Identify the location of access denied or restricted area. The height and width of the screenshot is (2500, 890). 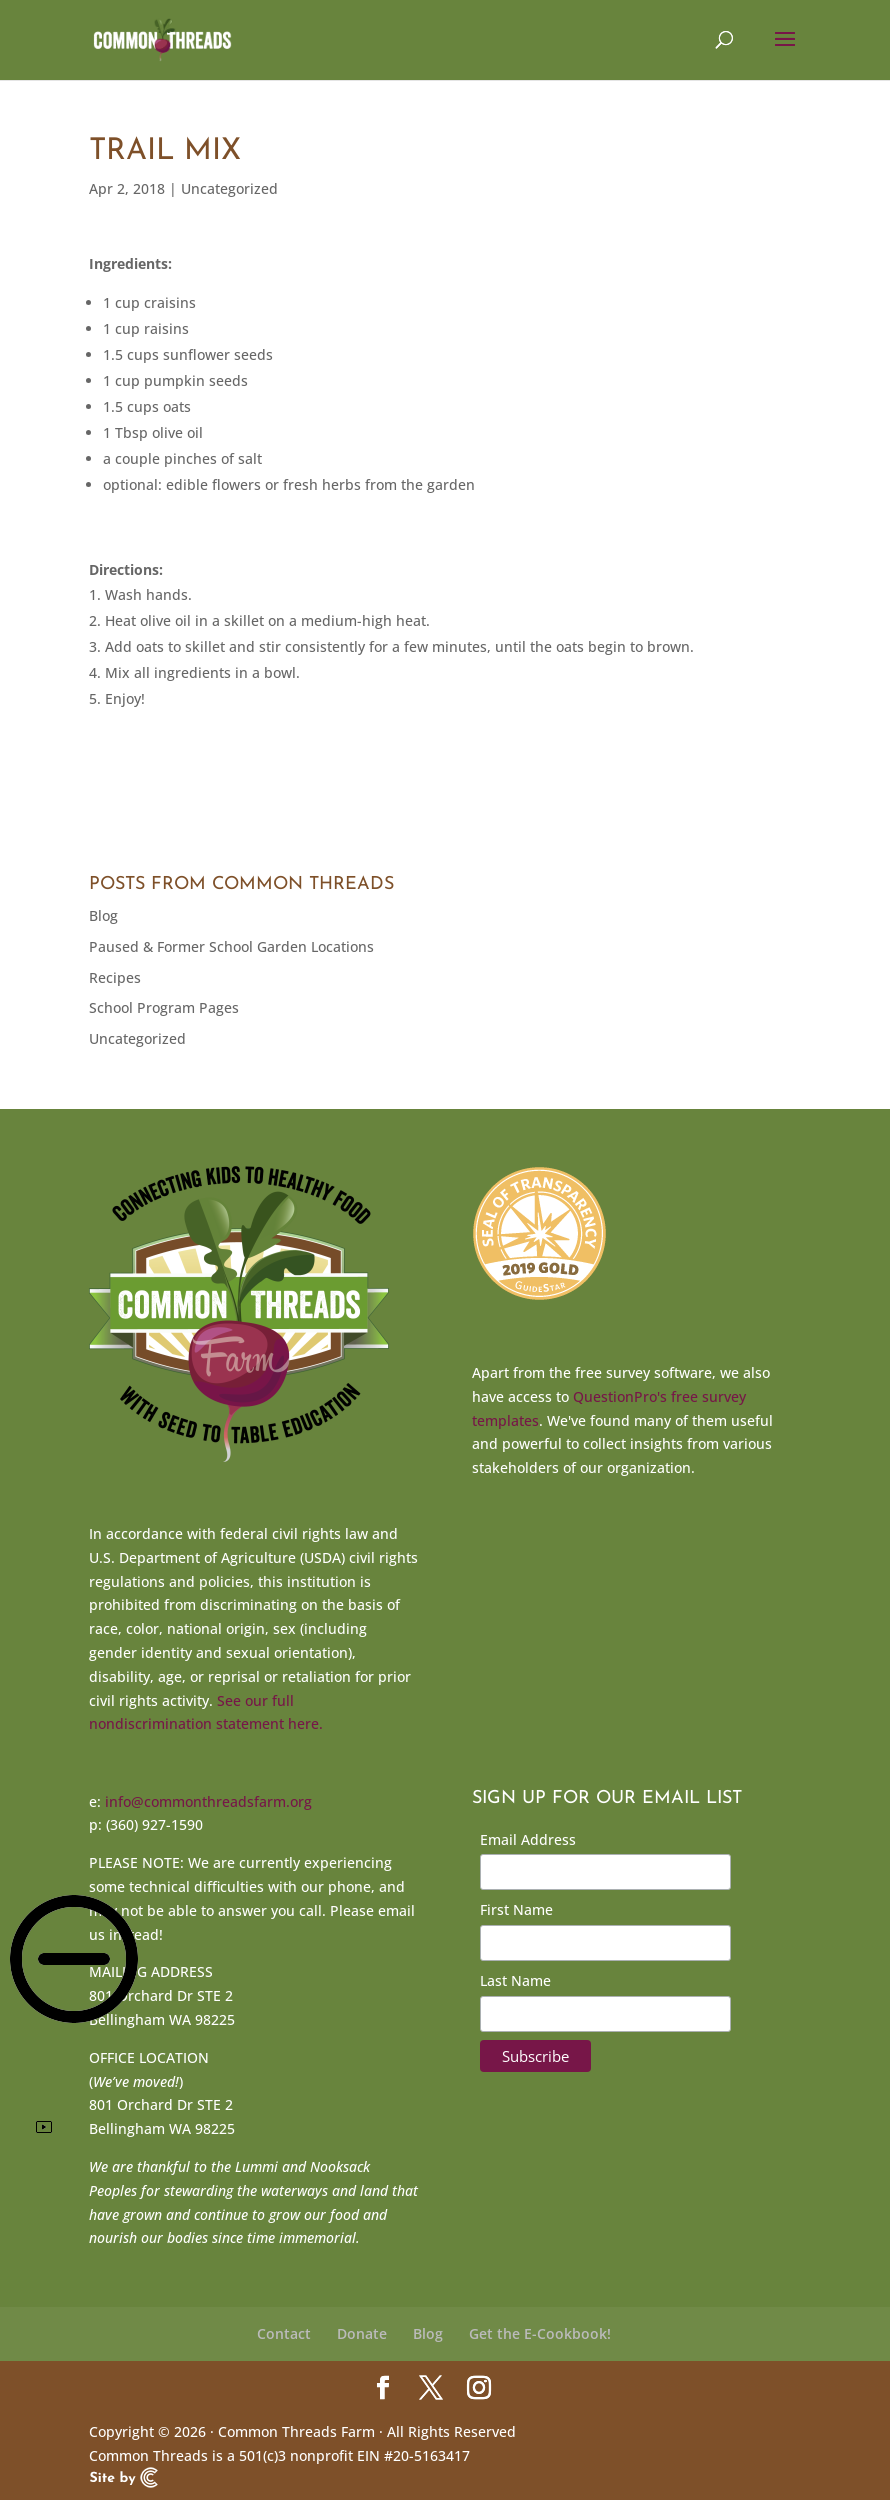
(74, 1959).